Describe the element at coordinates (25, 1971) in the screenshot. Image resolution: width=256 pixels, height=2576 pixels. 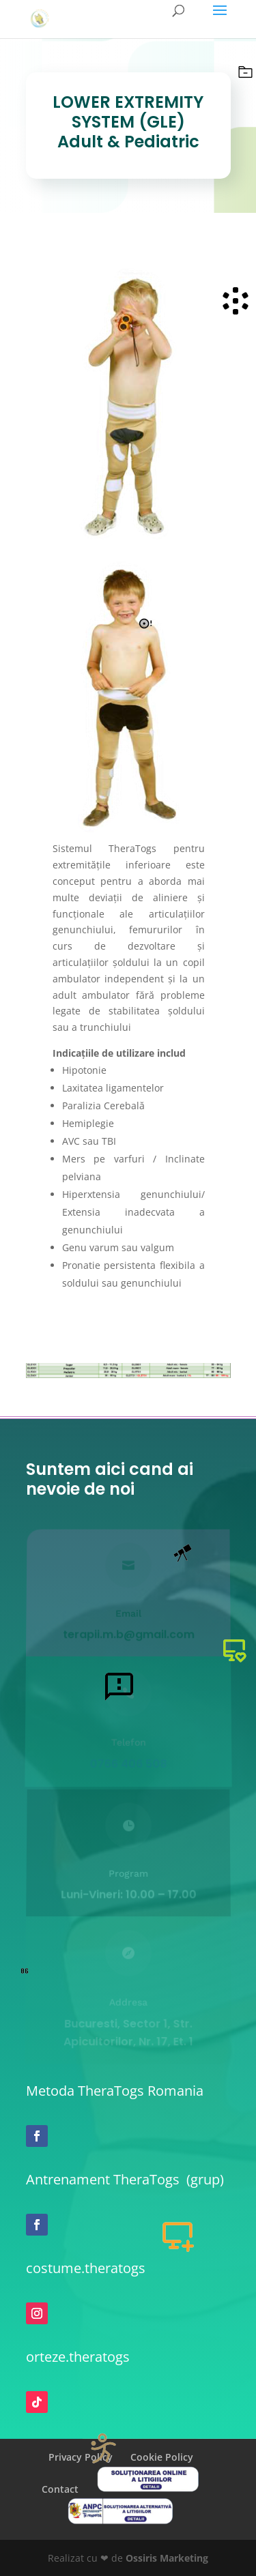
I see `displays the number 86 as a label or counter` at that location.